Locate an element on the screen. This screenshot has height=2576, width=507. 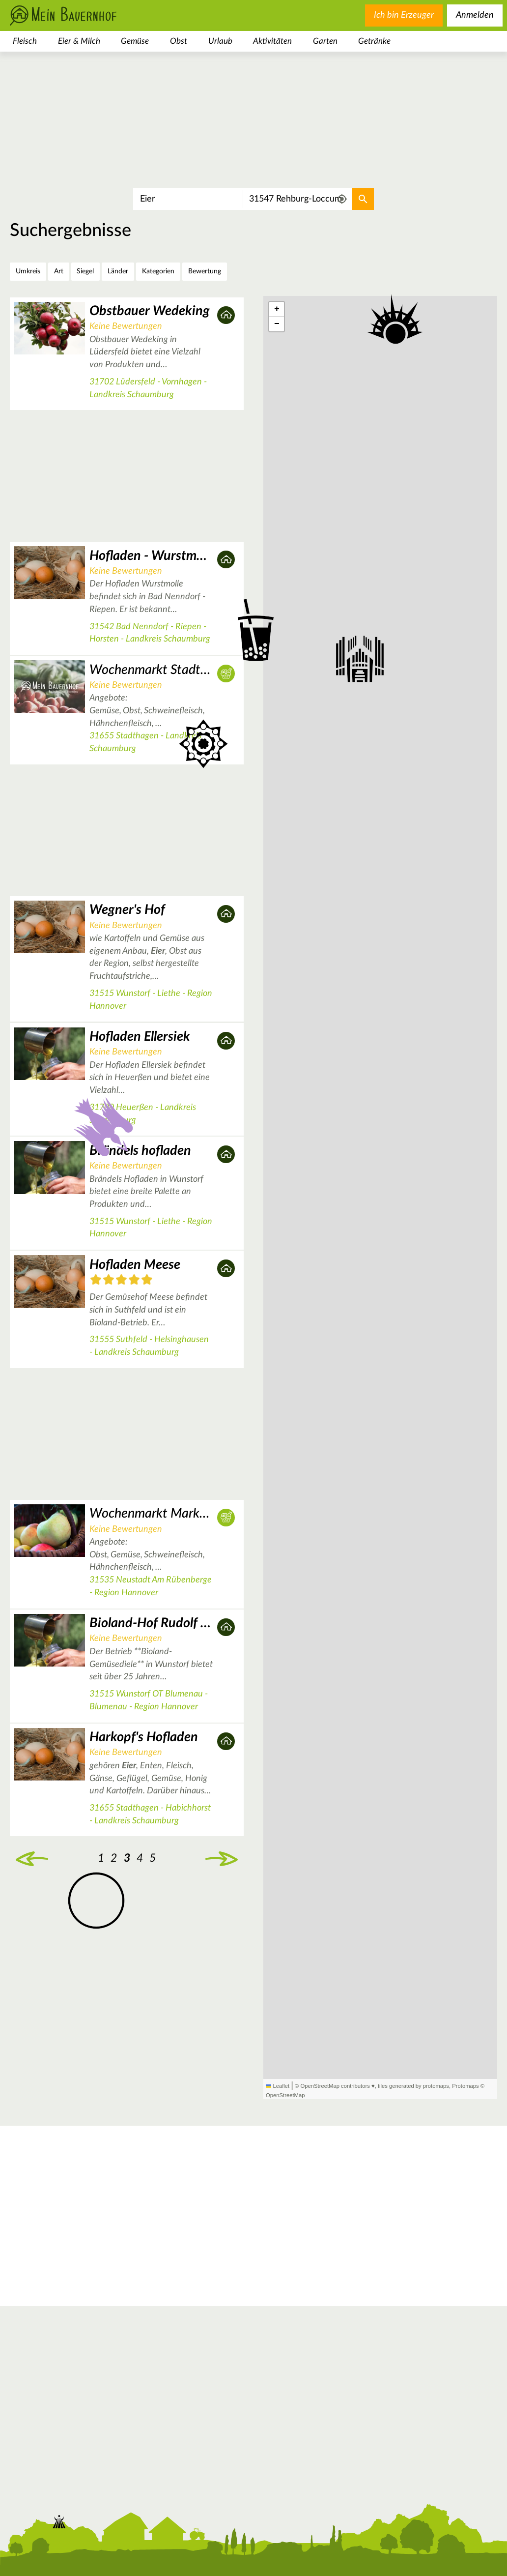
unselected radio button or toggle option is located at coordinates (96, 1901).